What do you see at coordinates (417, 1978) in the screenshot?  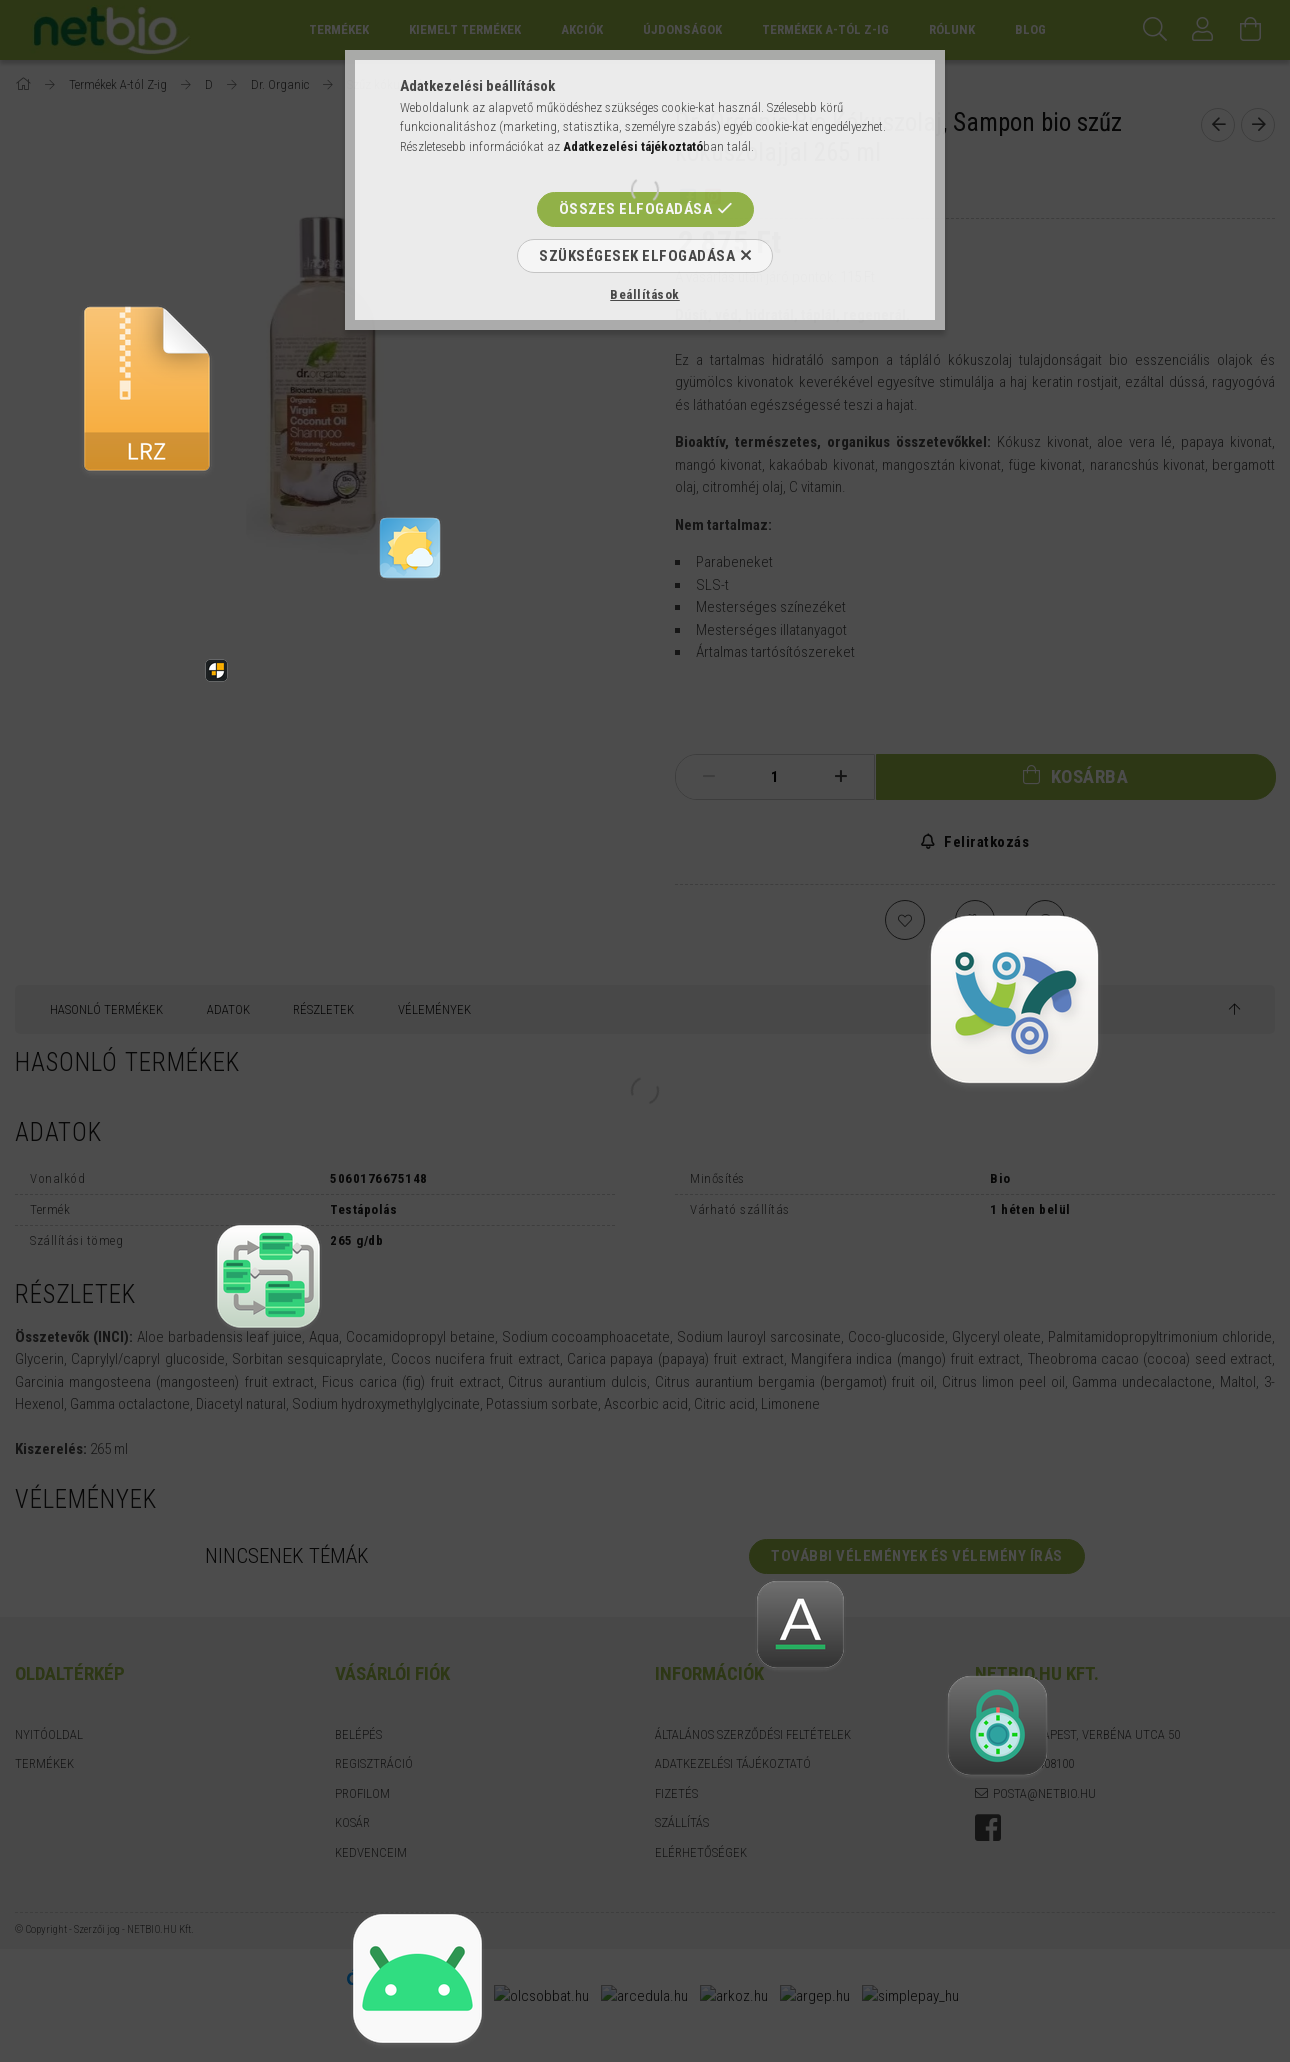 I see `open android app or emulator` at bounding box center [417, 1978].